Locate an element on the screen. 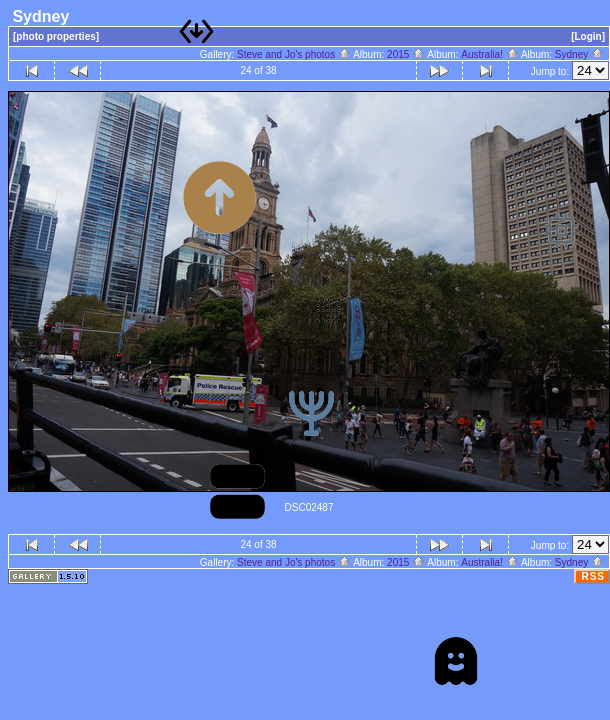 This screenshot has height=720, width=610. toggle incognito or ghost mode is located at coordinates (456, 661).